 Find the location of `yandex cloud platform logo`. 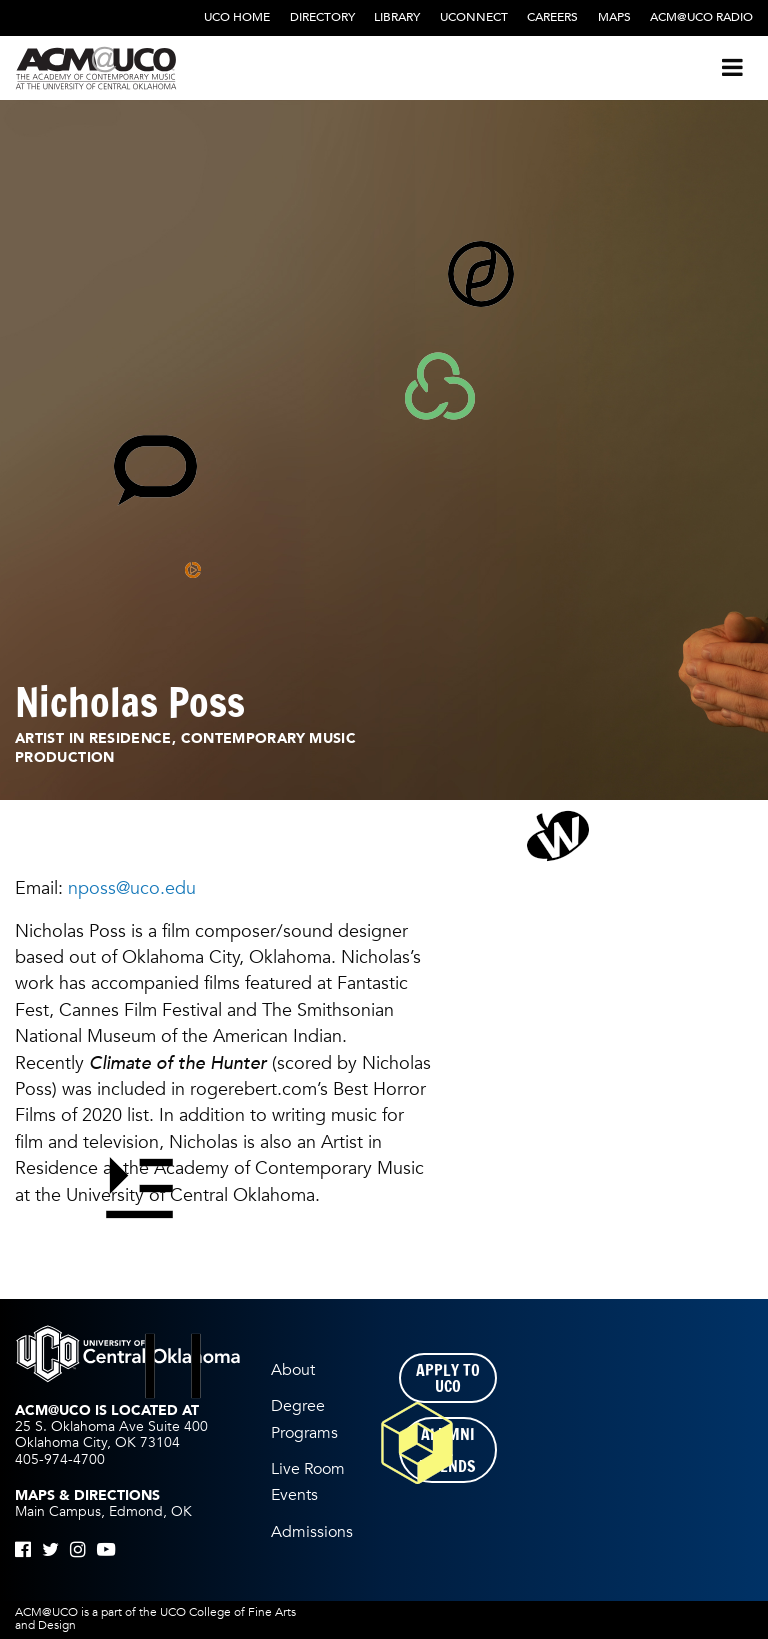

yandex cloud platform logo is located at coordinates (481, 274).